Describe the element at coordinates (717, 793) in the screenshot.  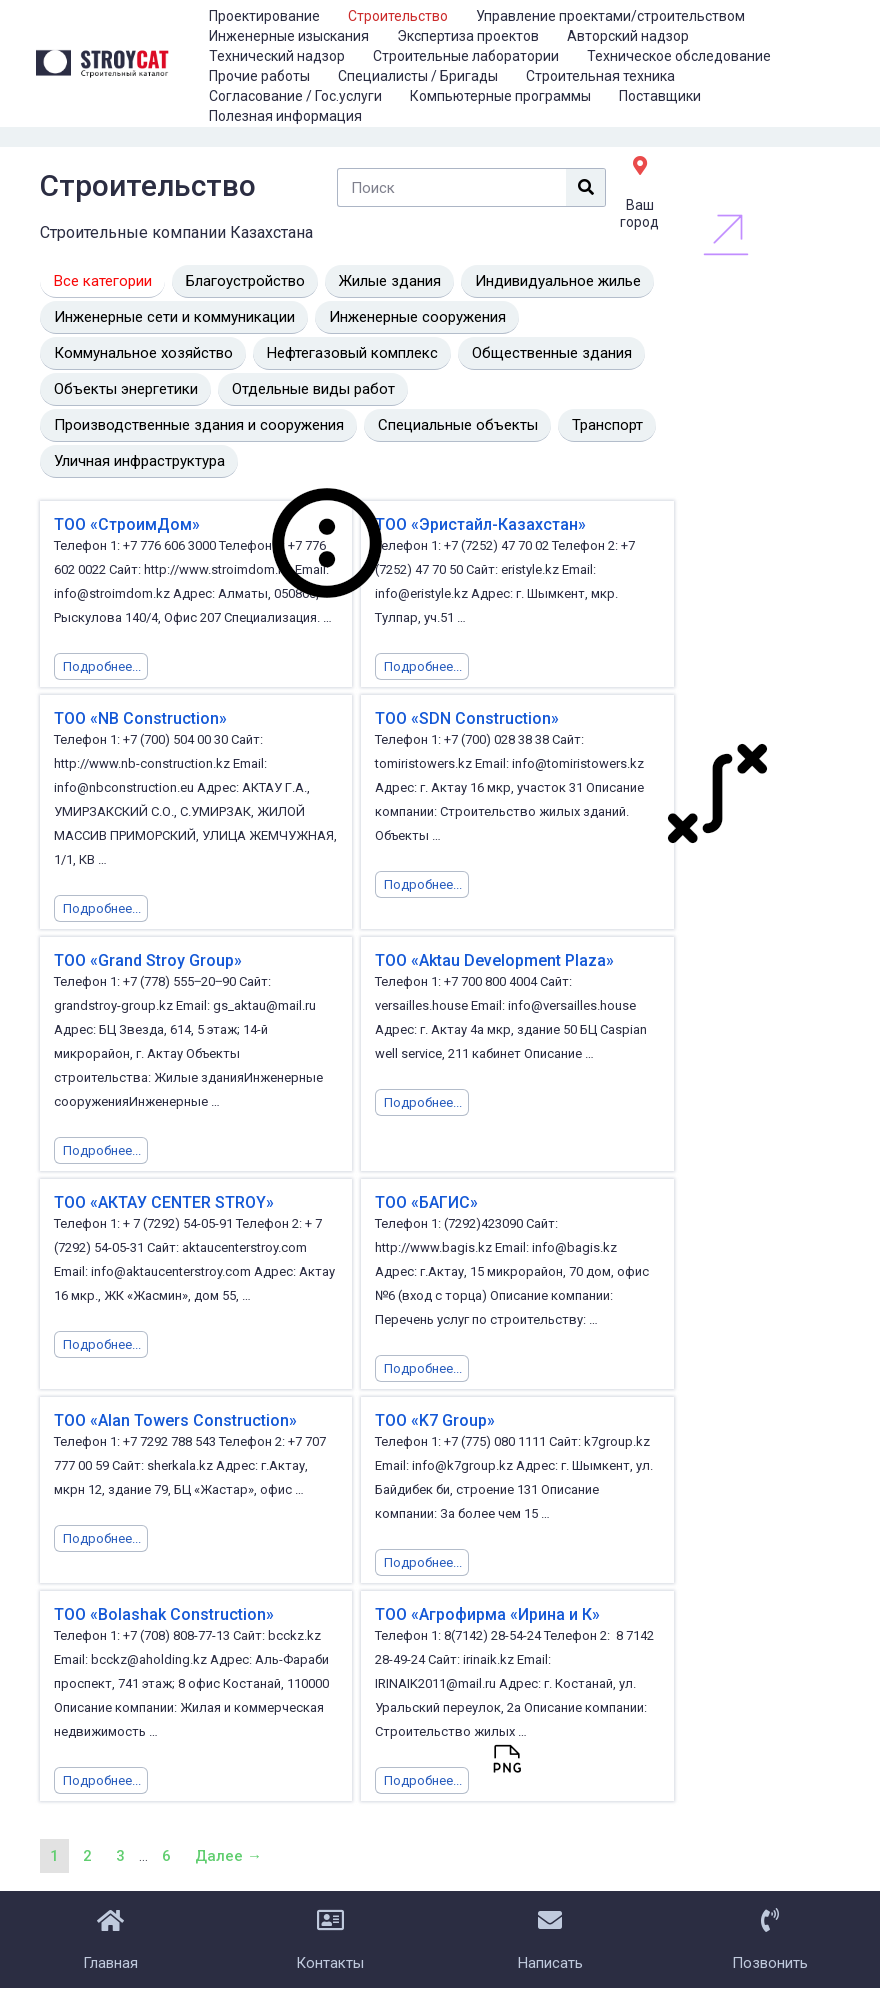
I see `cancel or remove a route` at that location.